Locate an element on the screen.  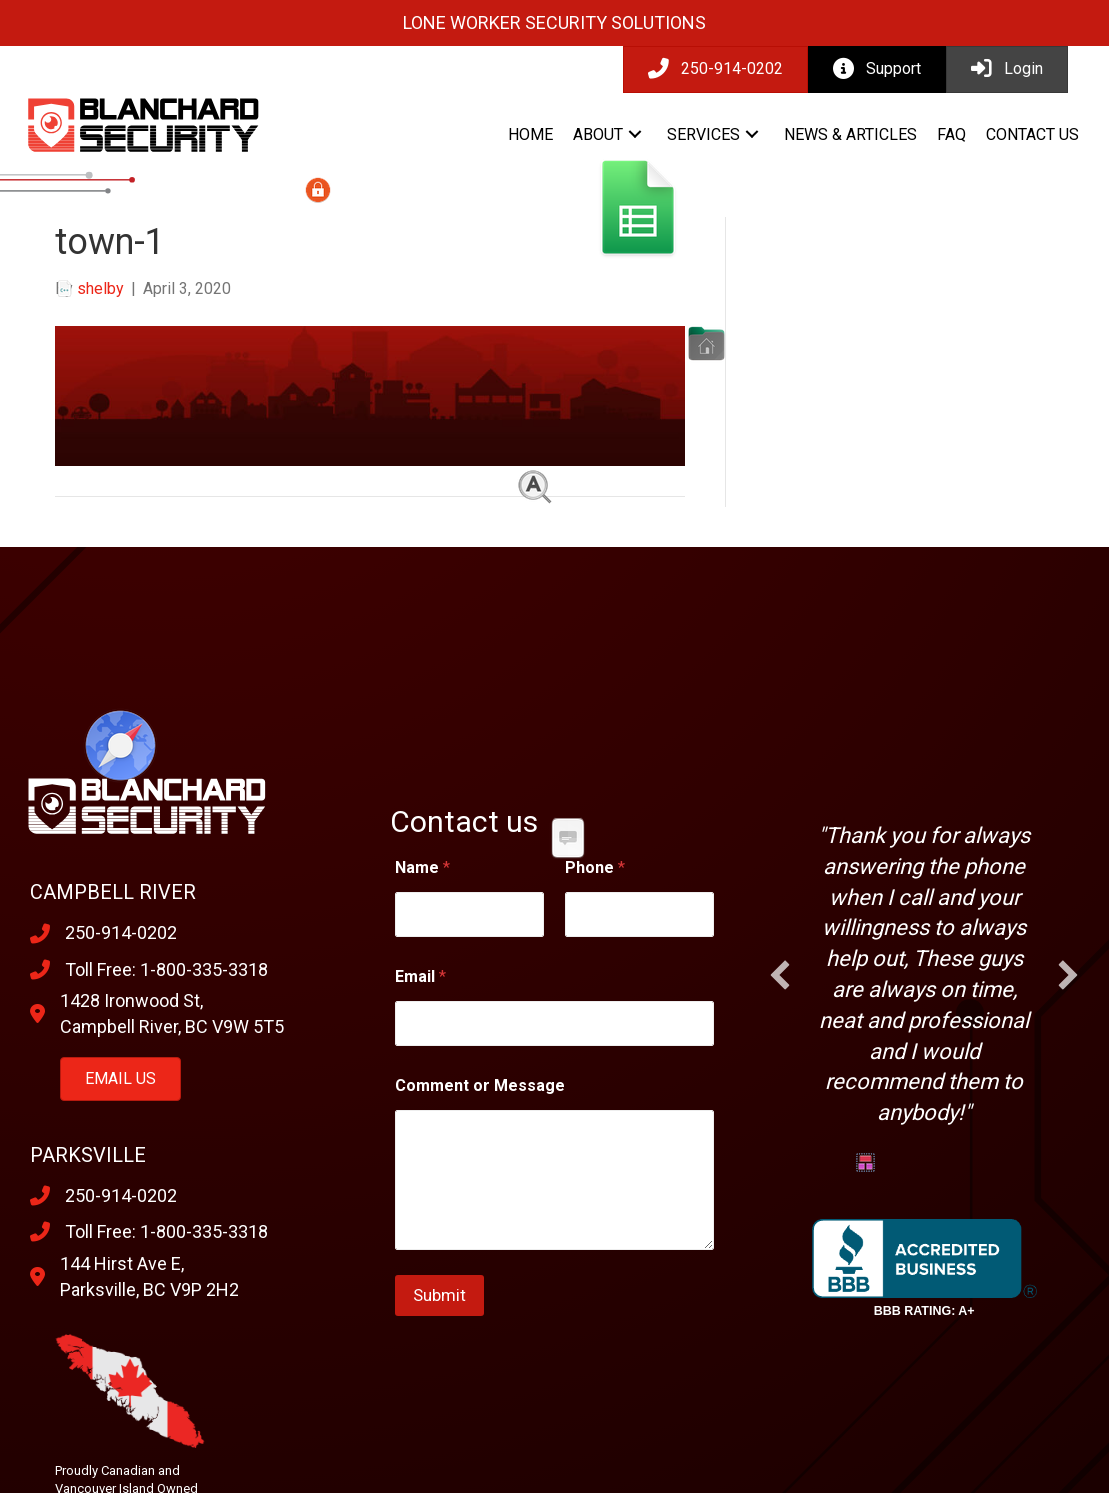
open a spreadsheet file is located at coordinates (638, 209).